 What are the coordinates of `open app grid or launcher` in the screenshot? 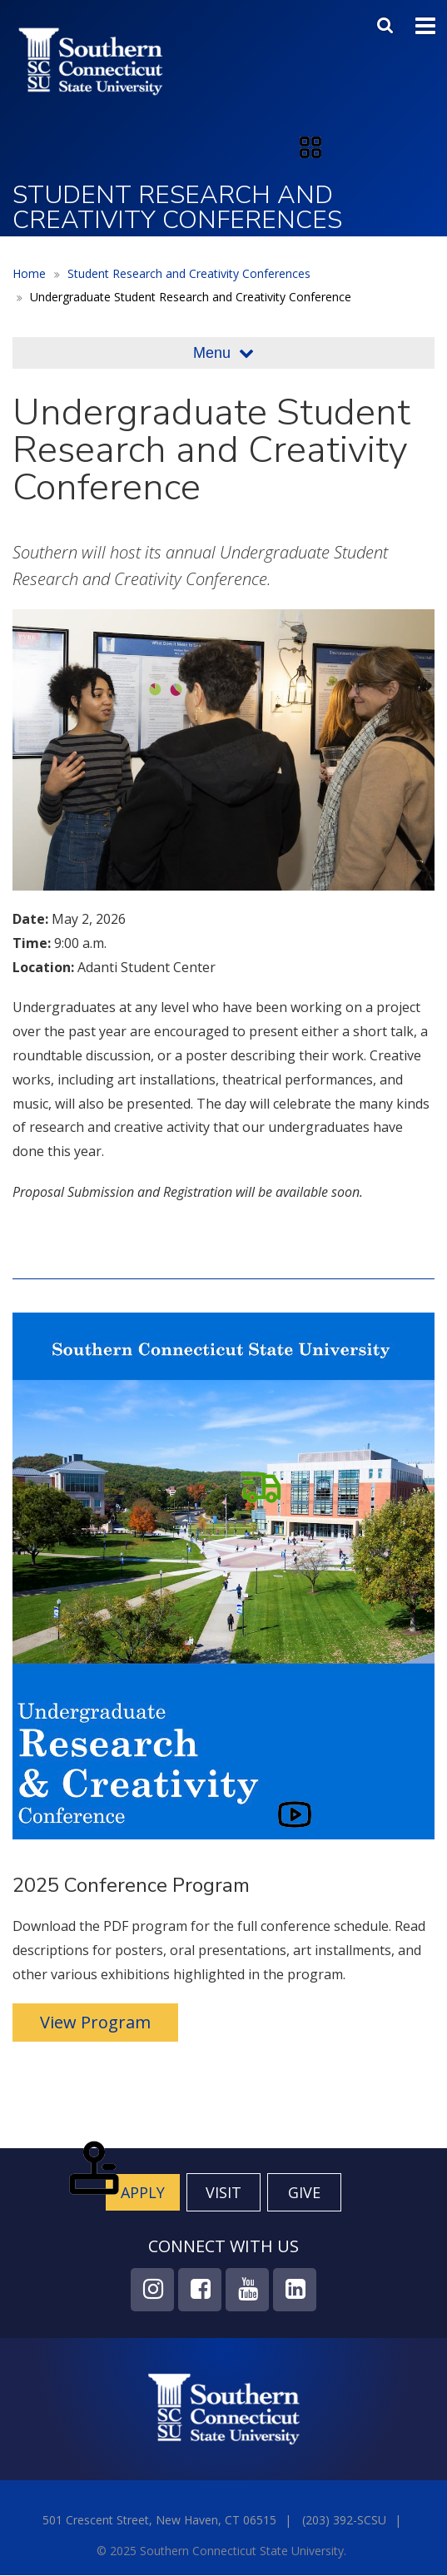 It's located at (310, 147).